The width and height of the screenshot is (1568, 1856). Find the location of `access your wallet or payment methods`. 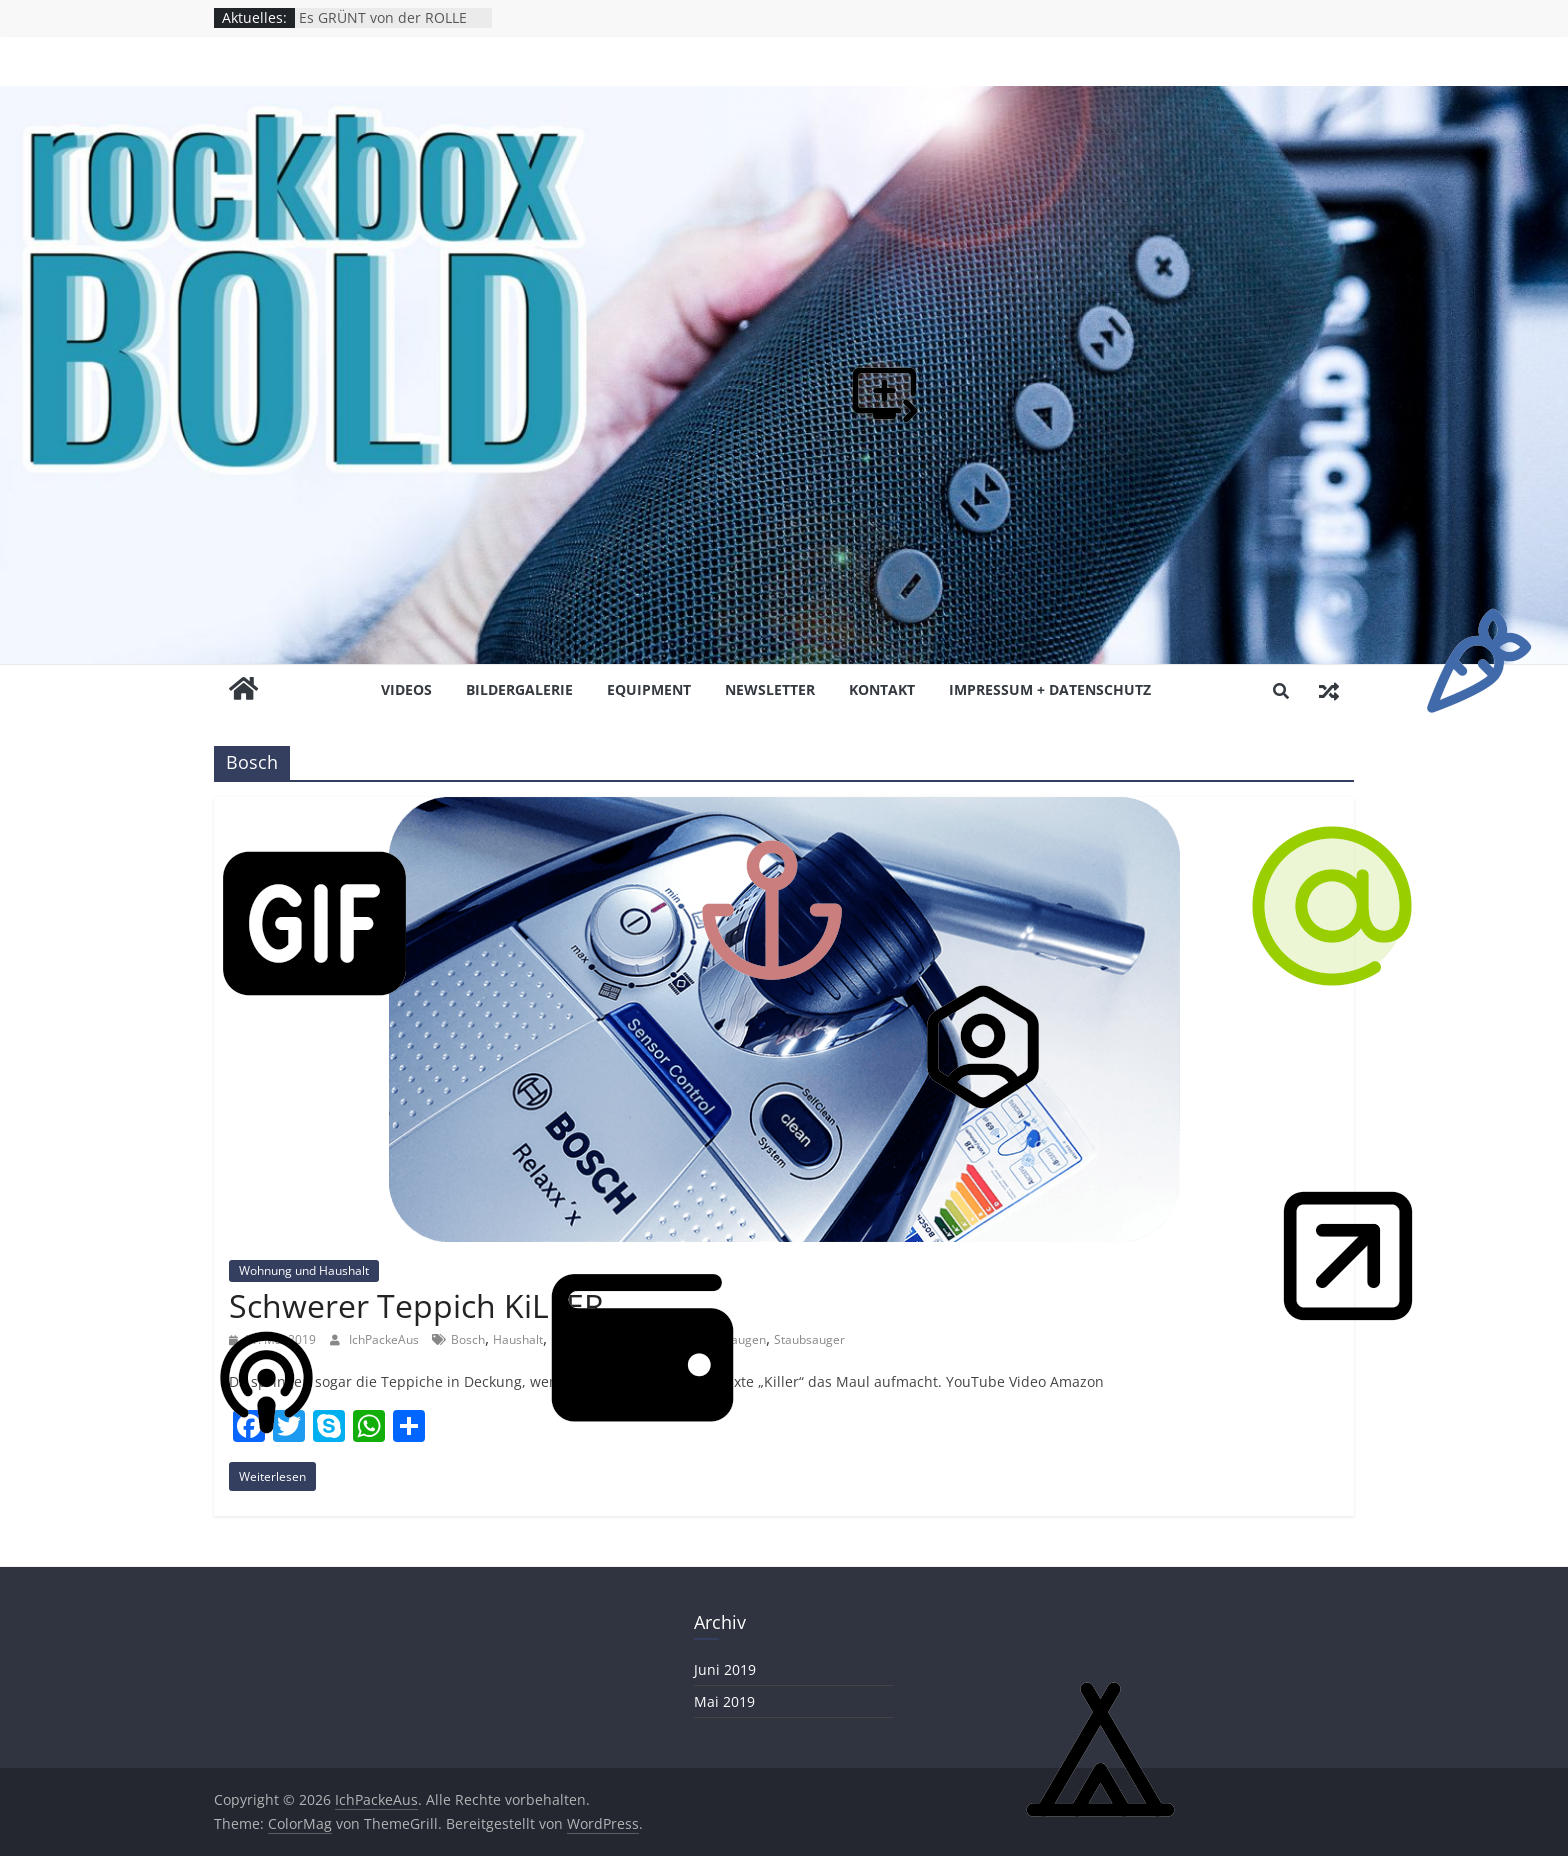

access your wallet or payment methods is located at coordinates (642, 1353).